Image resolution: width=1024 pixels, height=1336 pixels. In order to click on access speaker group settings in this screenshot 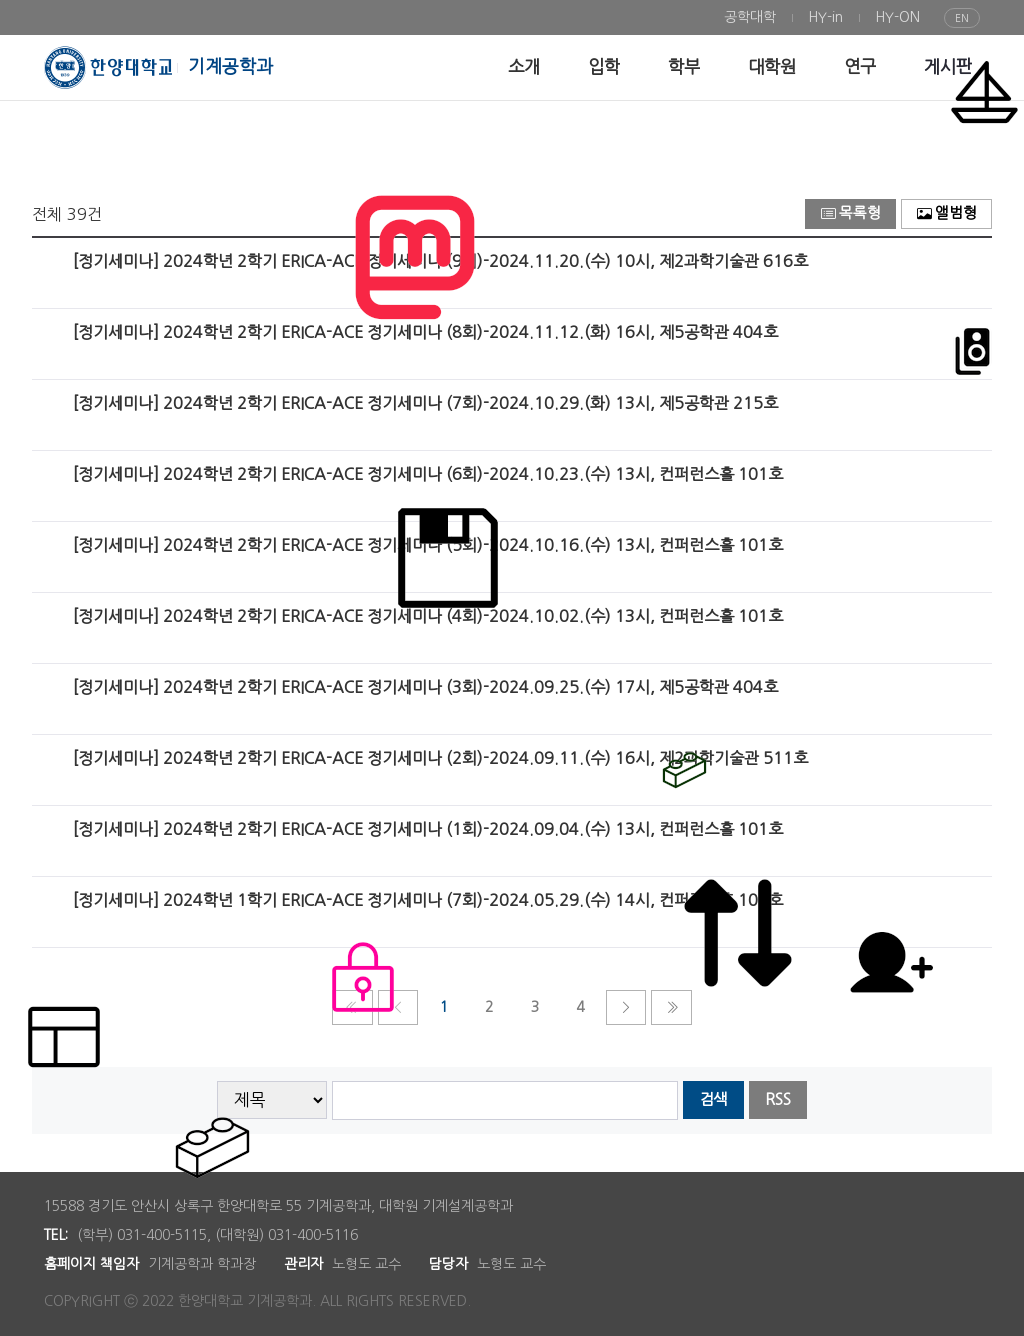, I will do `click(972, 351)`.